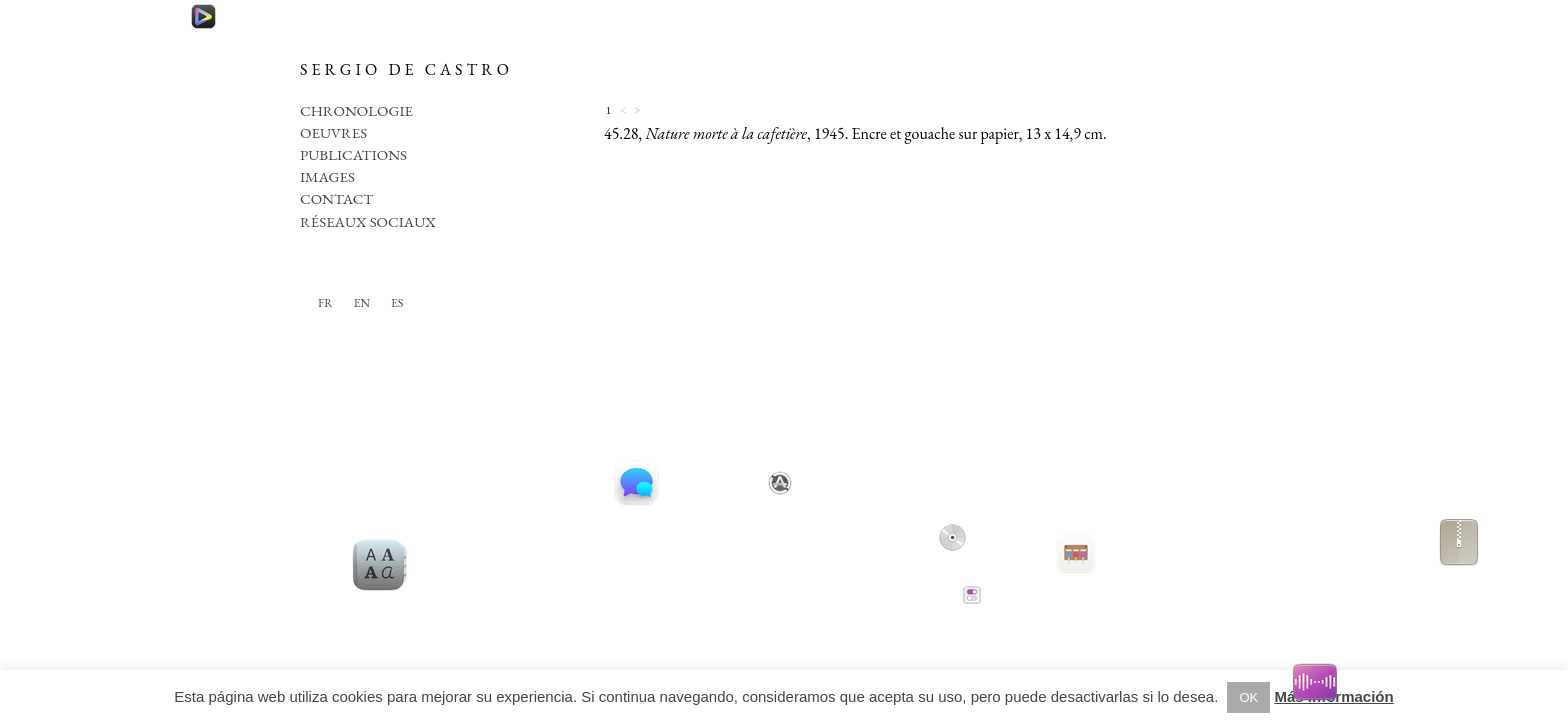 The image size is (1568, 720). I want to click on check for system software updates, so click(780, 483).